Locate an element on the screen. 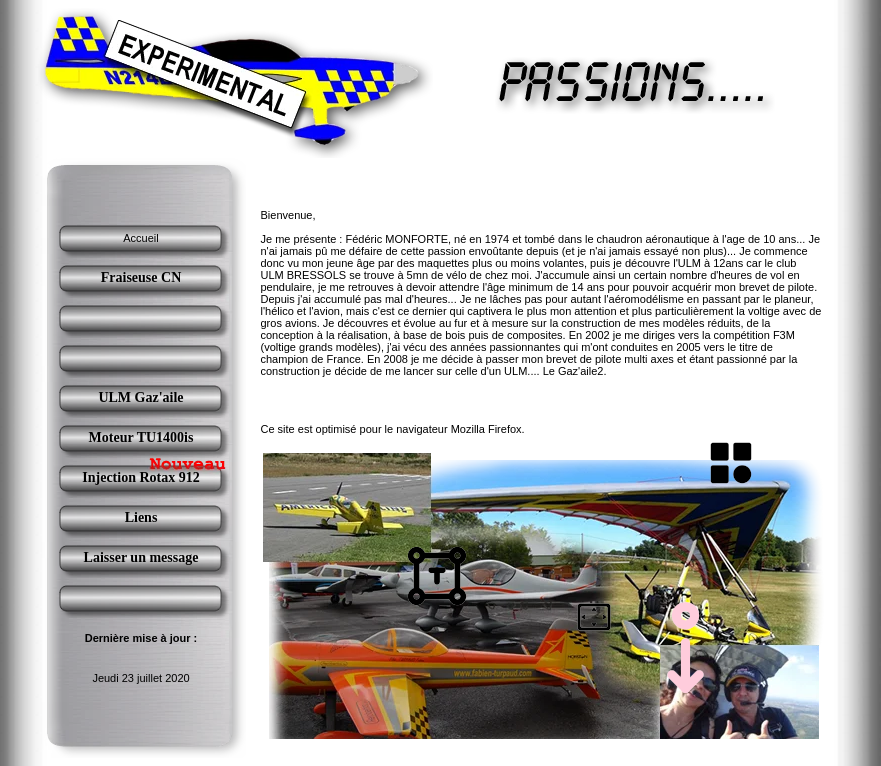 The height and width of the screenshot is (766, 881). browse categories or sections is located at coordinates (731, 463).